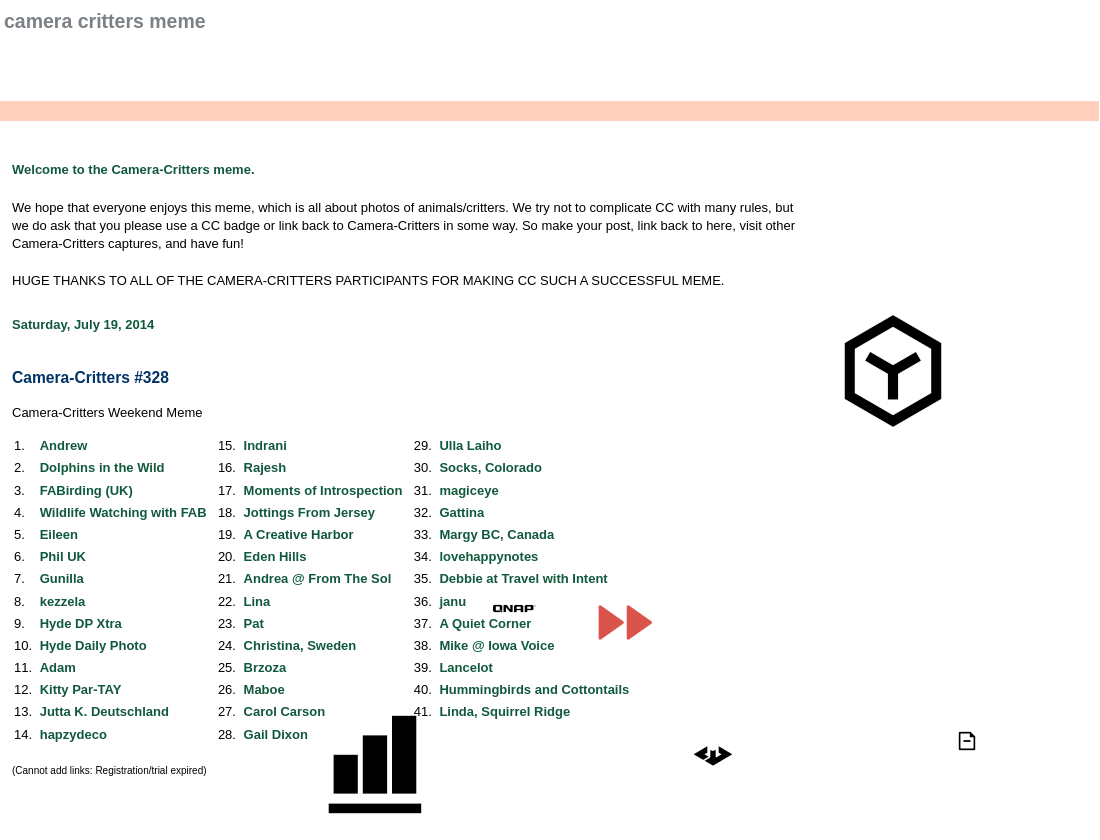  I want to click on fast forward media playback, so click(623, 622).